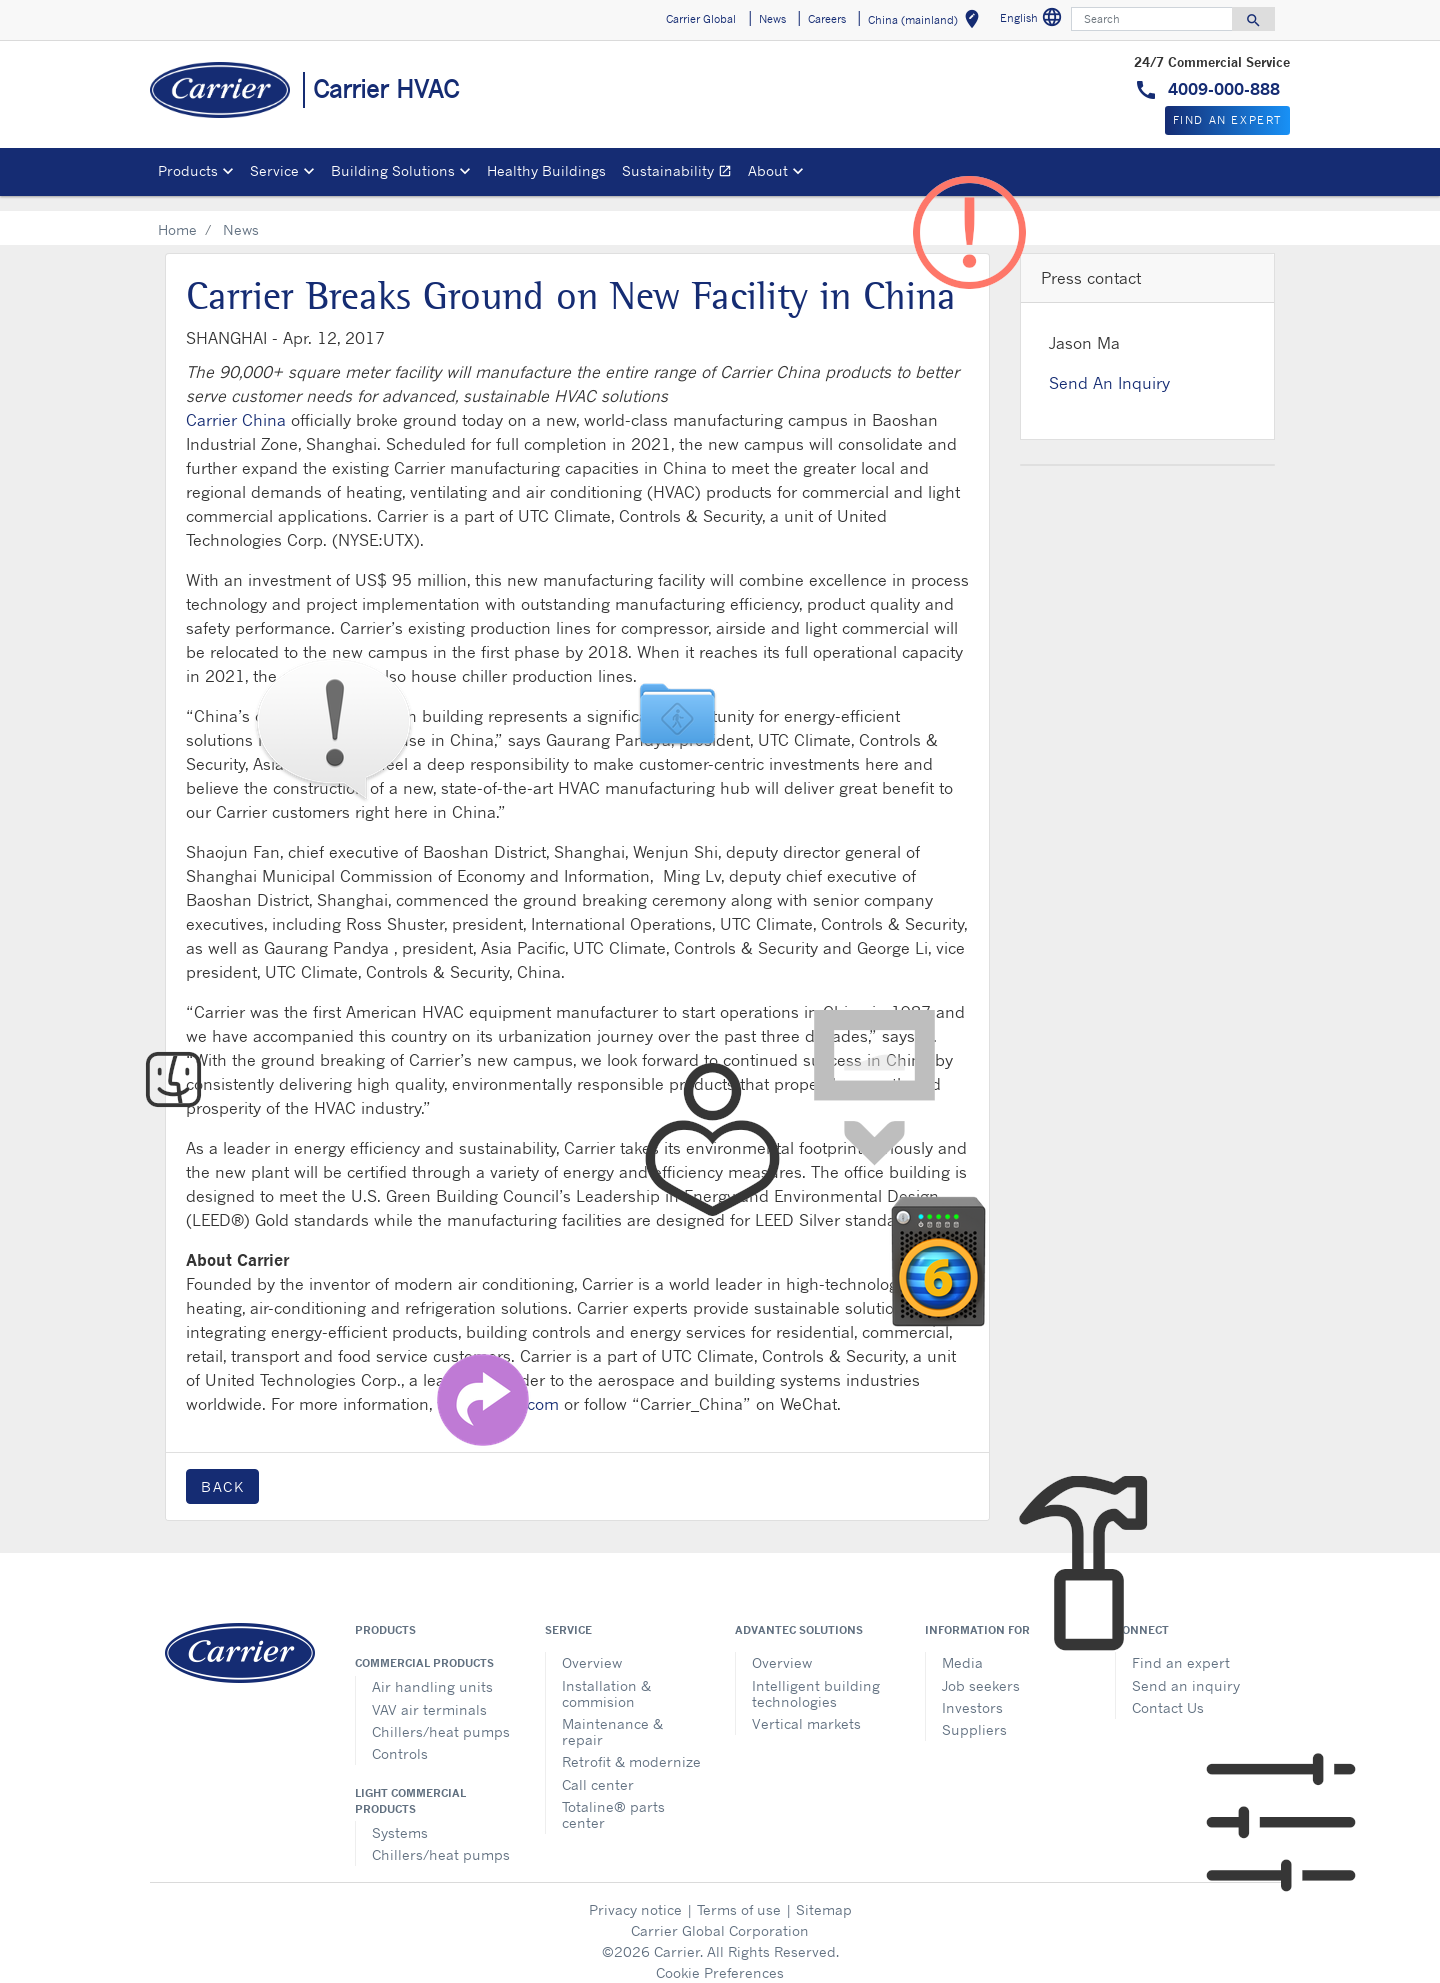  Describe the element at coordinates (173, 1079) in the screenshot. I see `open file manager` at that location.